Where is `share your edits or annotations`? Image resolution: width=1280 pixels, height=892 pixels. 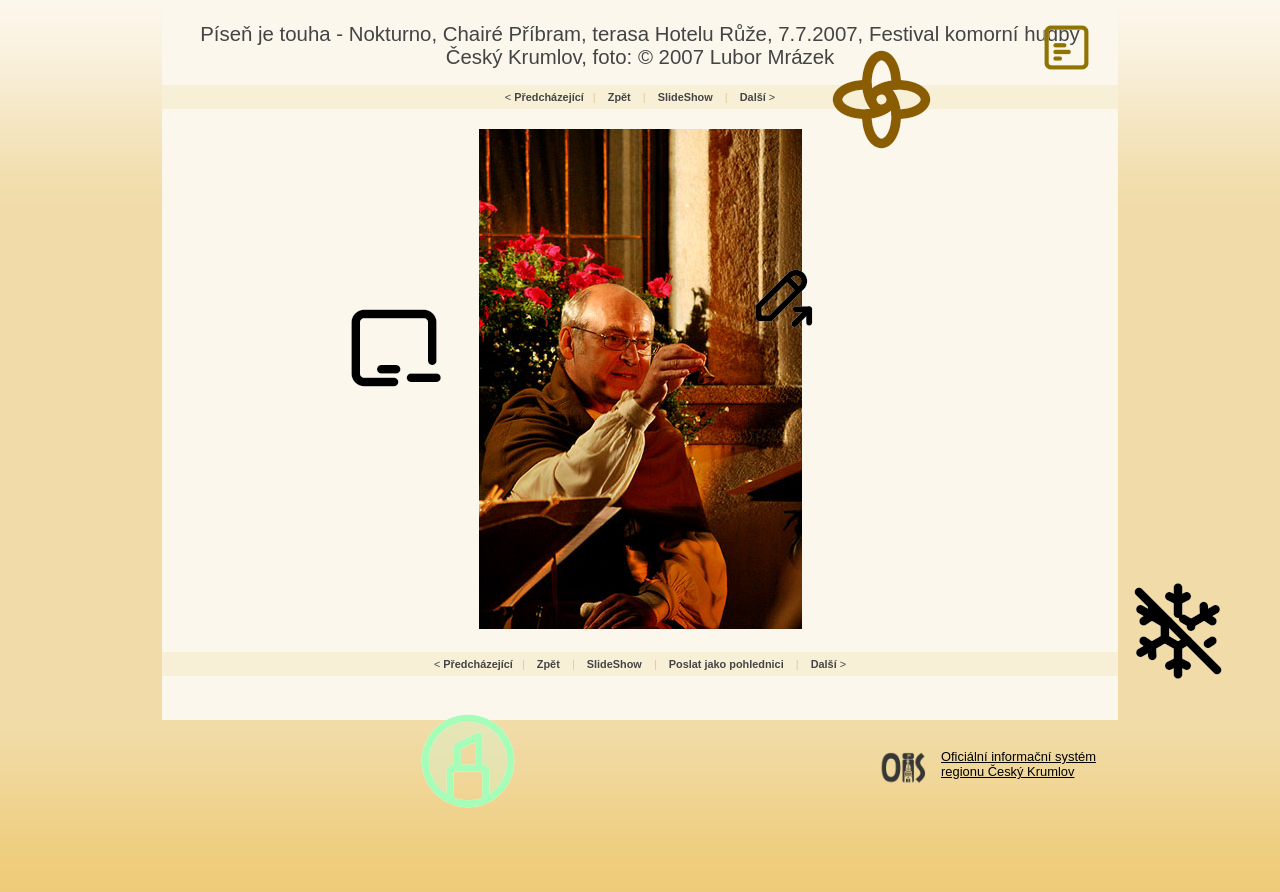
share your edits or annotations is located at coordinates (782, 294).